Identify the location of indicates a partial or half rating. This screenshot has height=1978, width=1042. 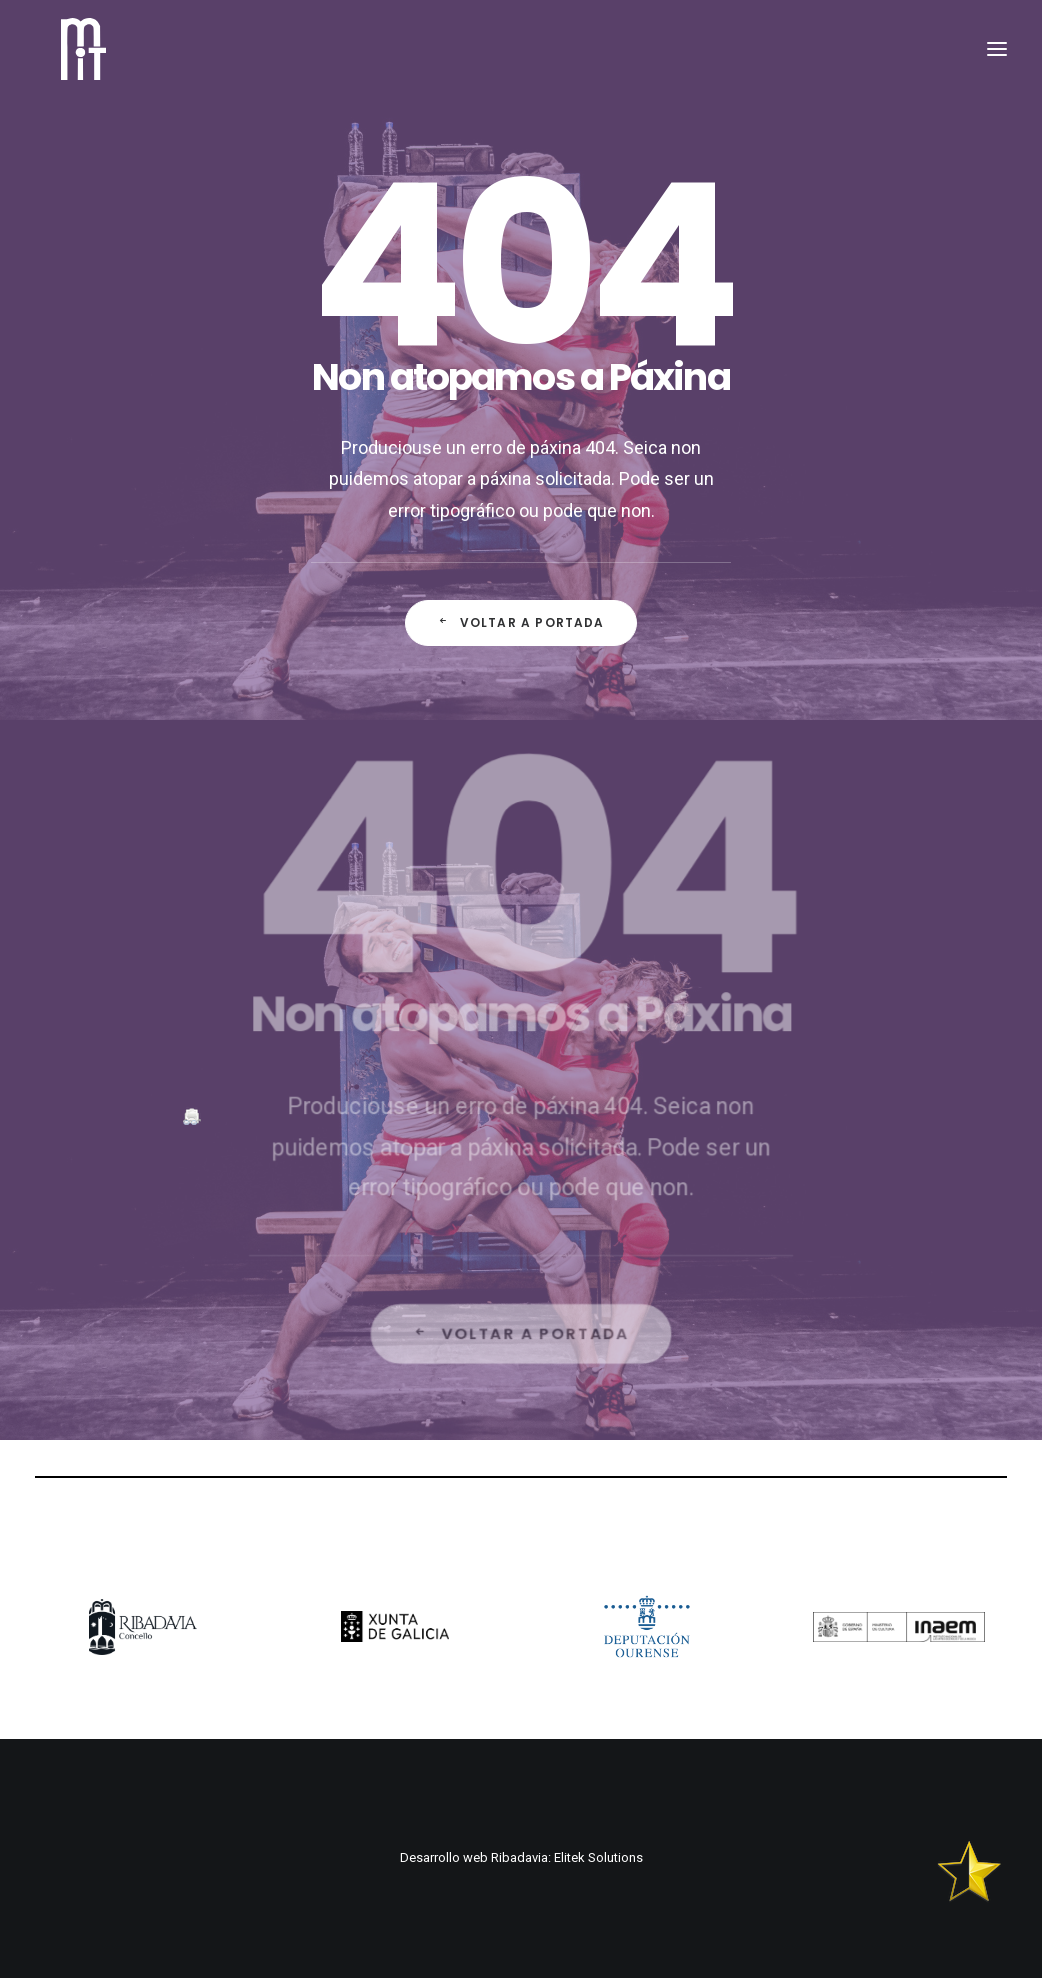
(968, 1873).